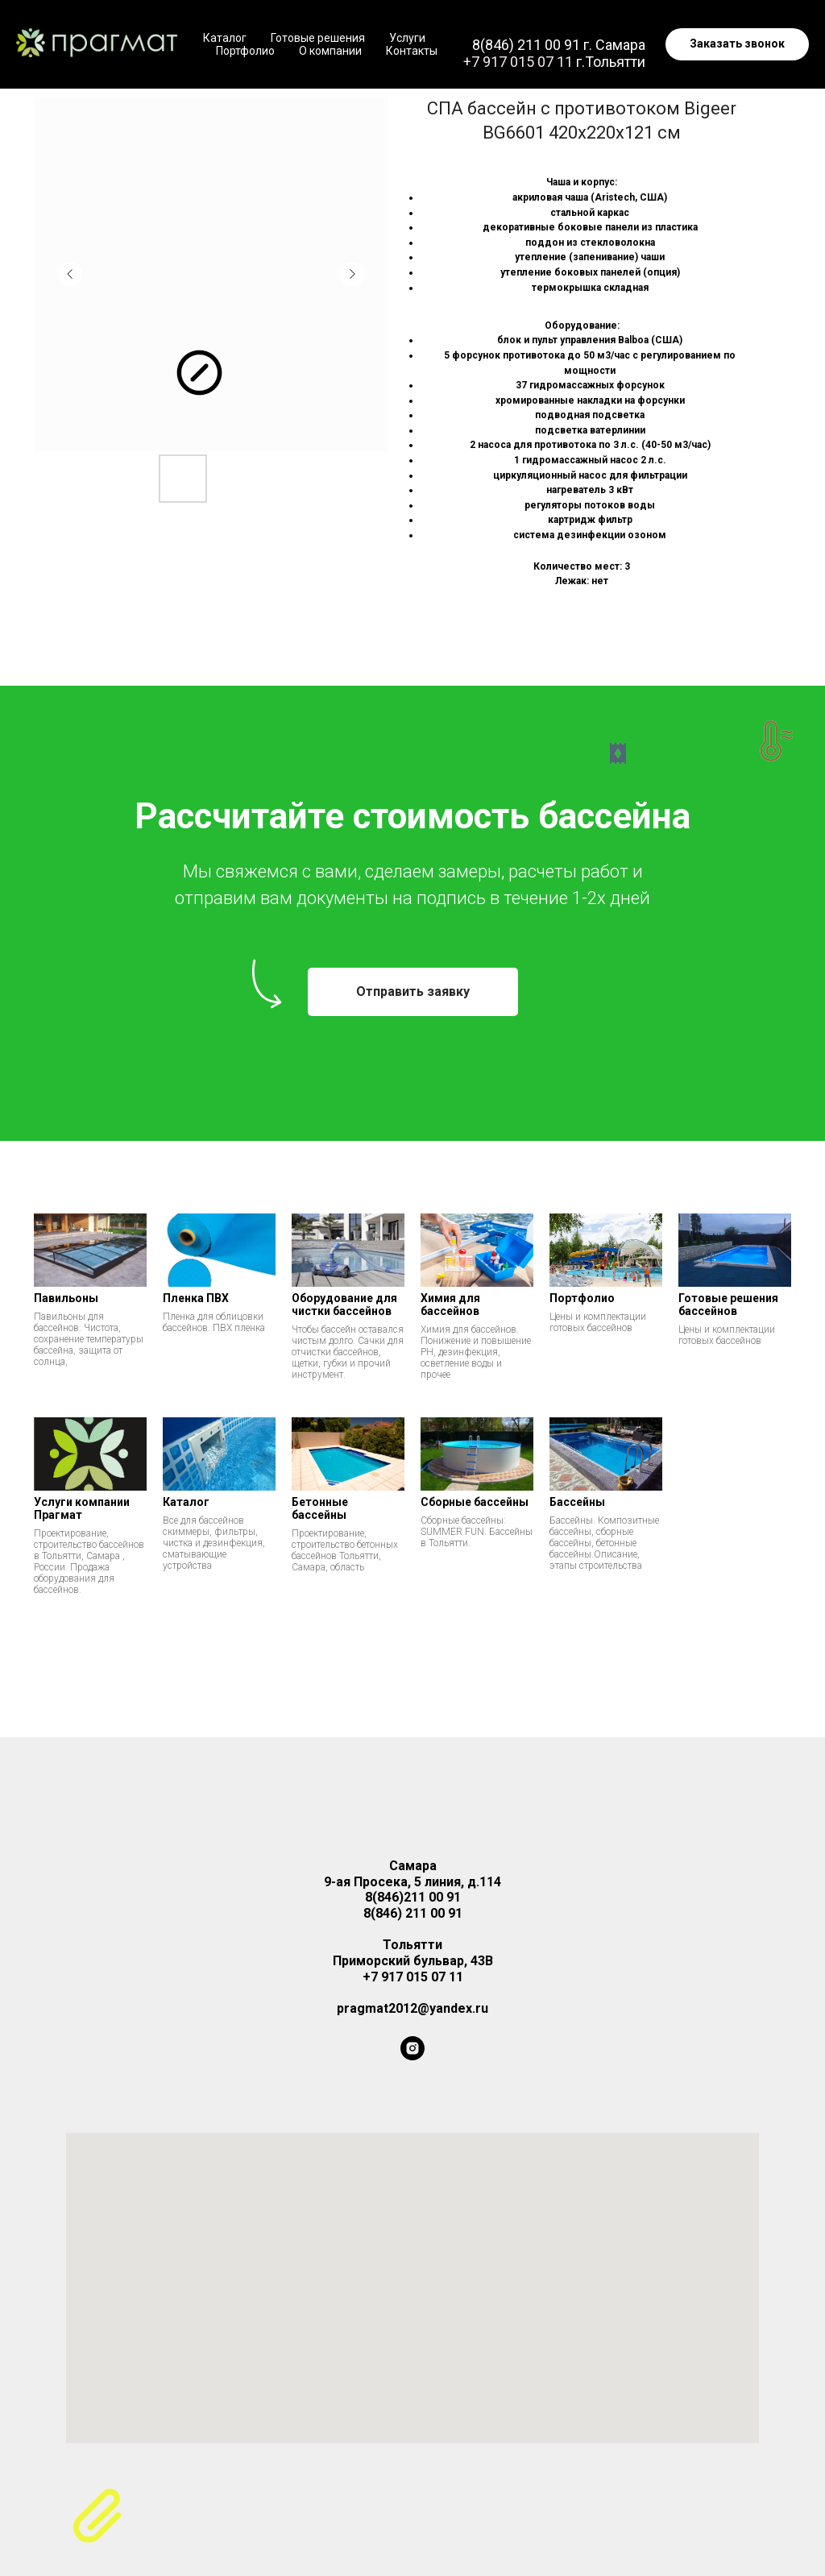 Image resolution: width=825 pixels, height=2576 pixels. Describe the element at coordinates (98, 2515) in the screenshot. I see `attach a file to your message` at that location.